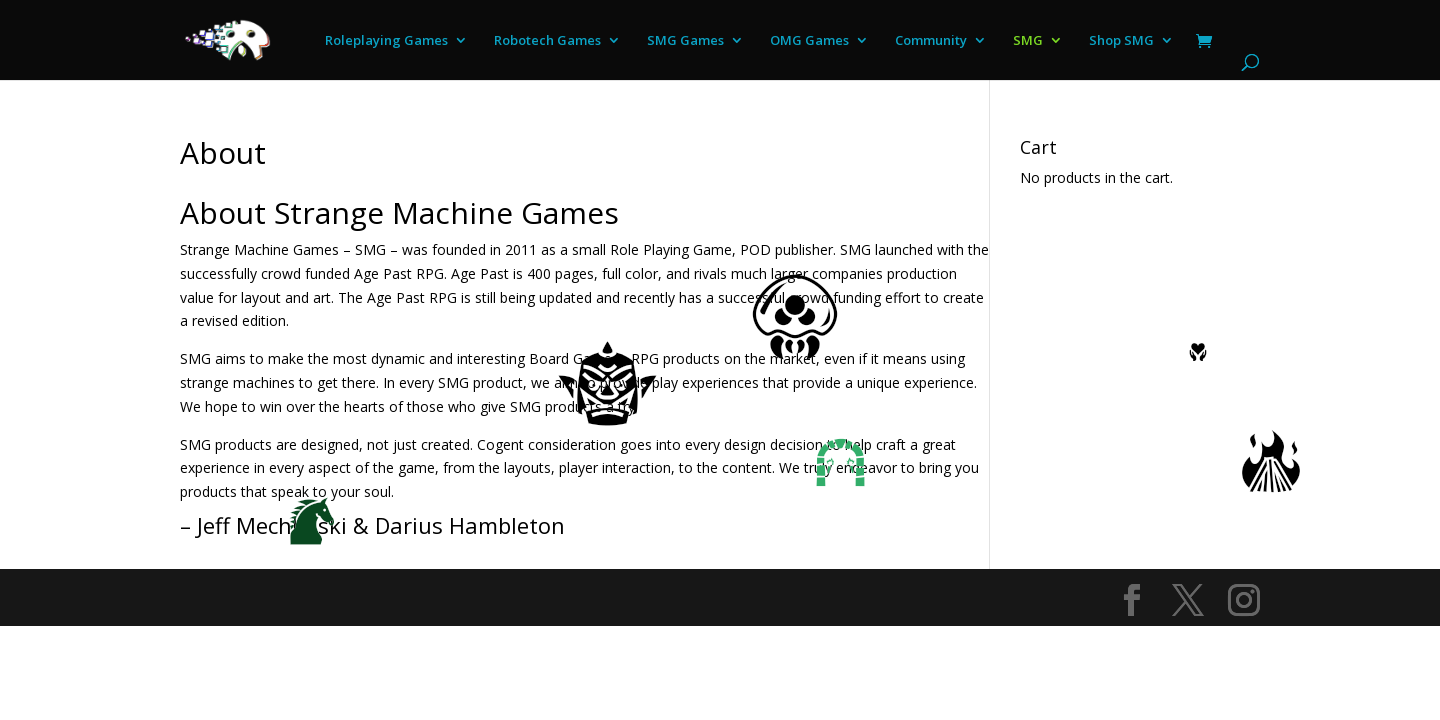 This screenshot has height=720, width=1440. I want to click on select orc character or race, so click(607, 383).